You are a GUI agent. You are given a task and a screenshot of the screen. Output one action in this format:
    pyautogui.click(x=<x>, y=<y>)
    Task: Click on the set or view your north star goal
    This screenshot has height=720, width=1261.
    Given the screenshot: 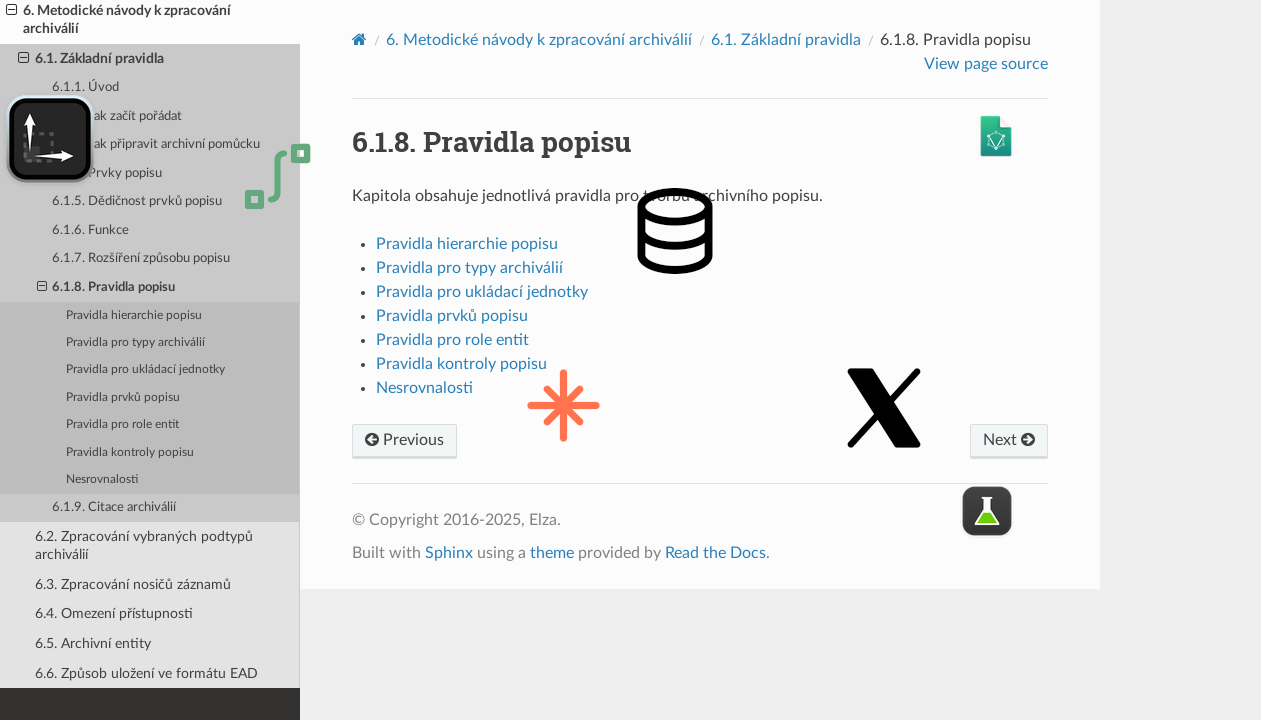 What is the action you would take?
    pyautogui.click(x=563, y=405)
    